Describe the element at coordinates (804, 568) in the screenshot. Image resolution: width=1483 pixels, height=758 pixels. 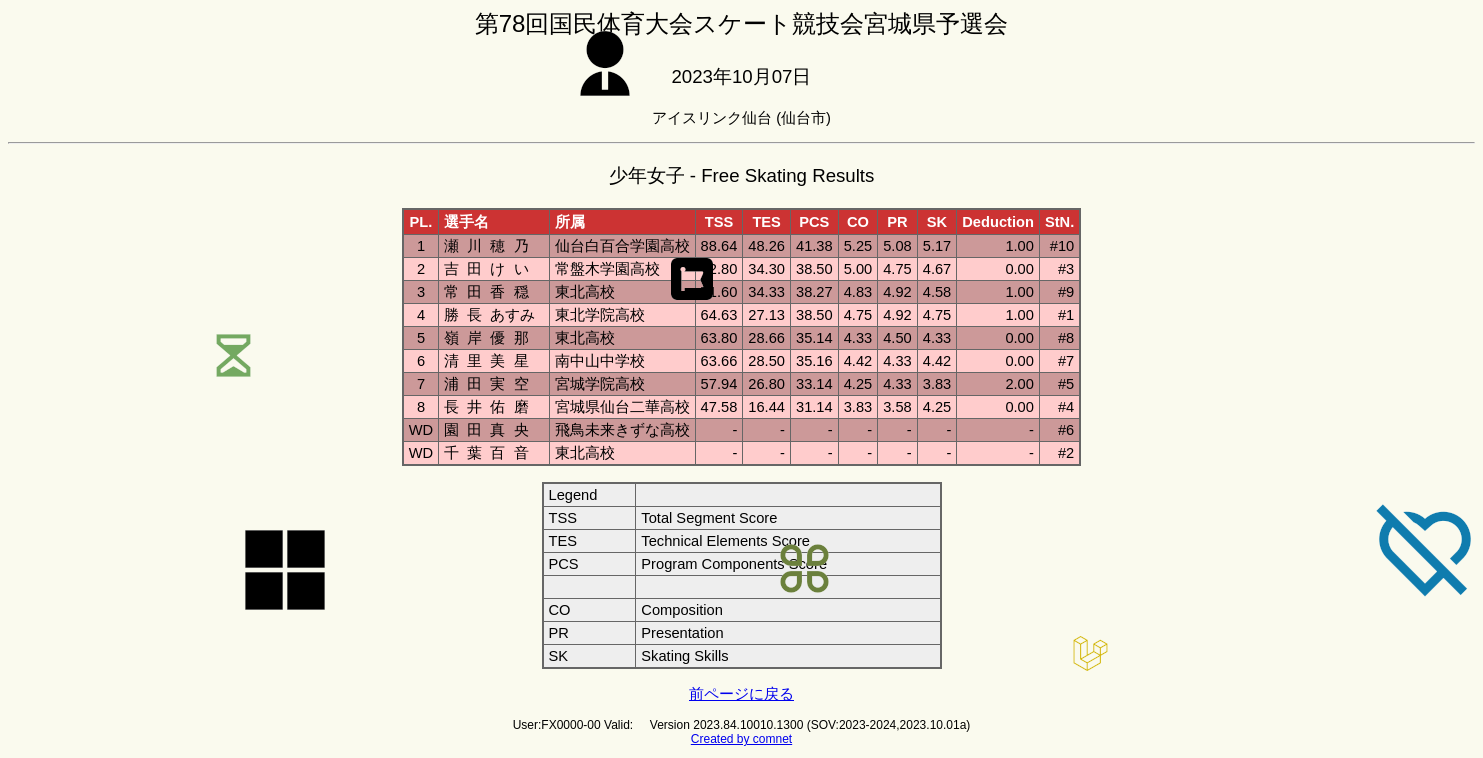
I see `open the app drawer or menu` at that location.